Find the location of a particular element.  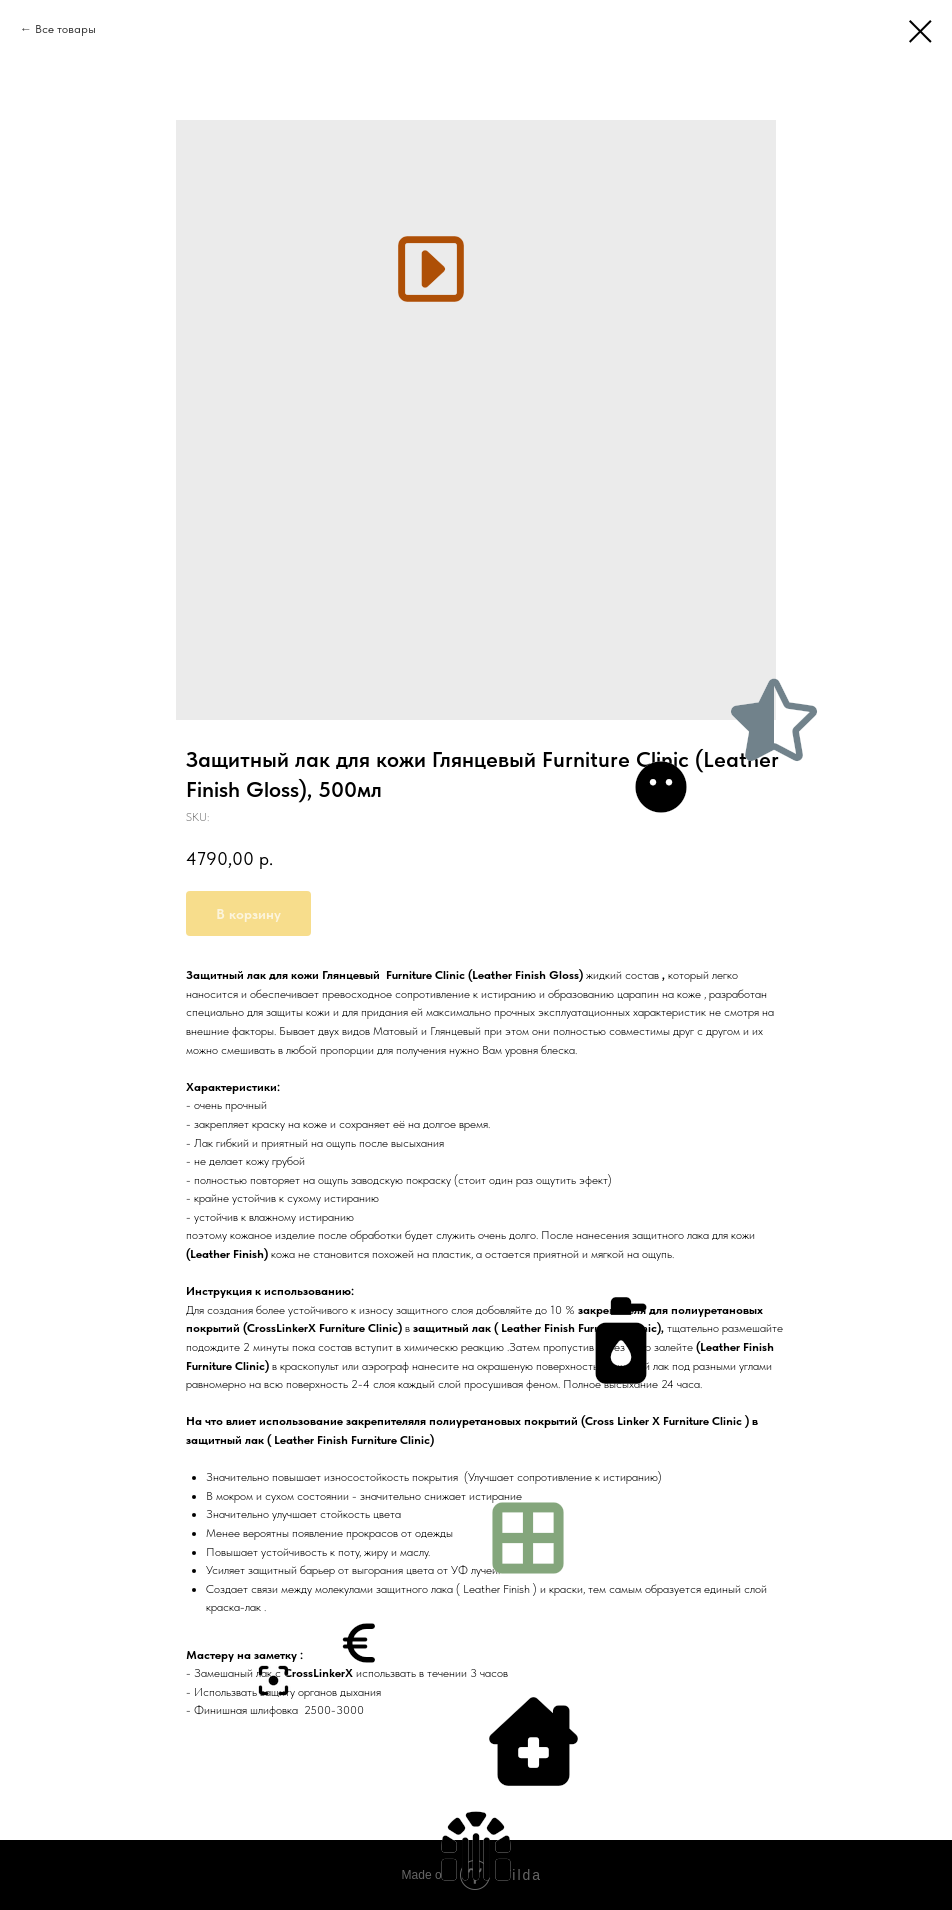

indicates euro currency or price is located at coordinates (361, 1643).